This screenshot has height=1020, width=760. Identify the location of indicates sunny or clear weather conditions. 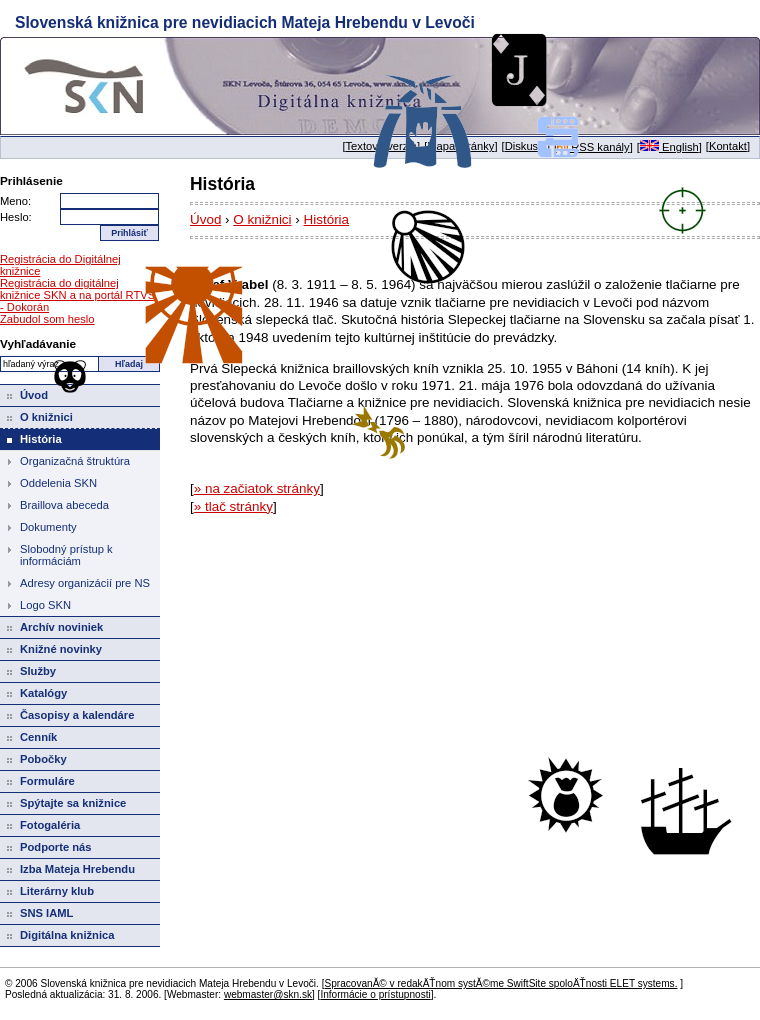
(194, 315).